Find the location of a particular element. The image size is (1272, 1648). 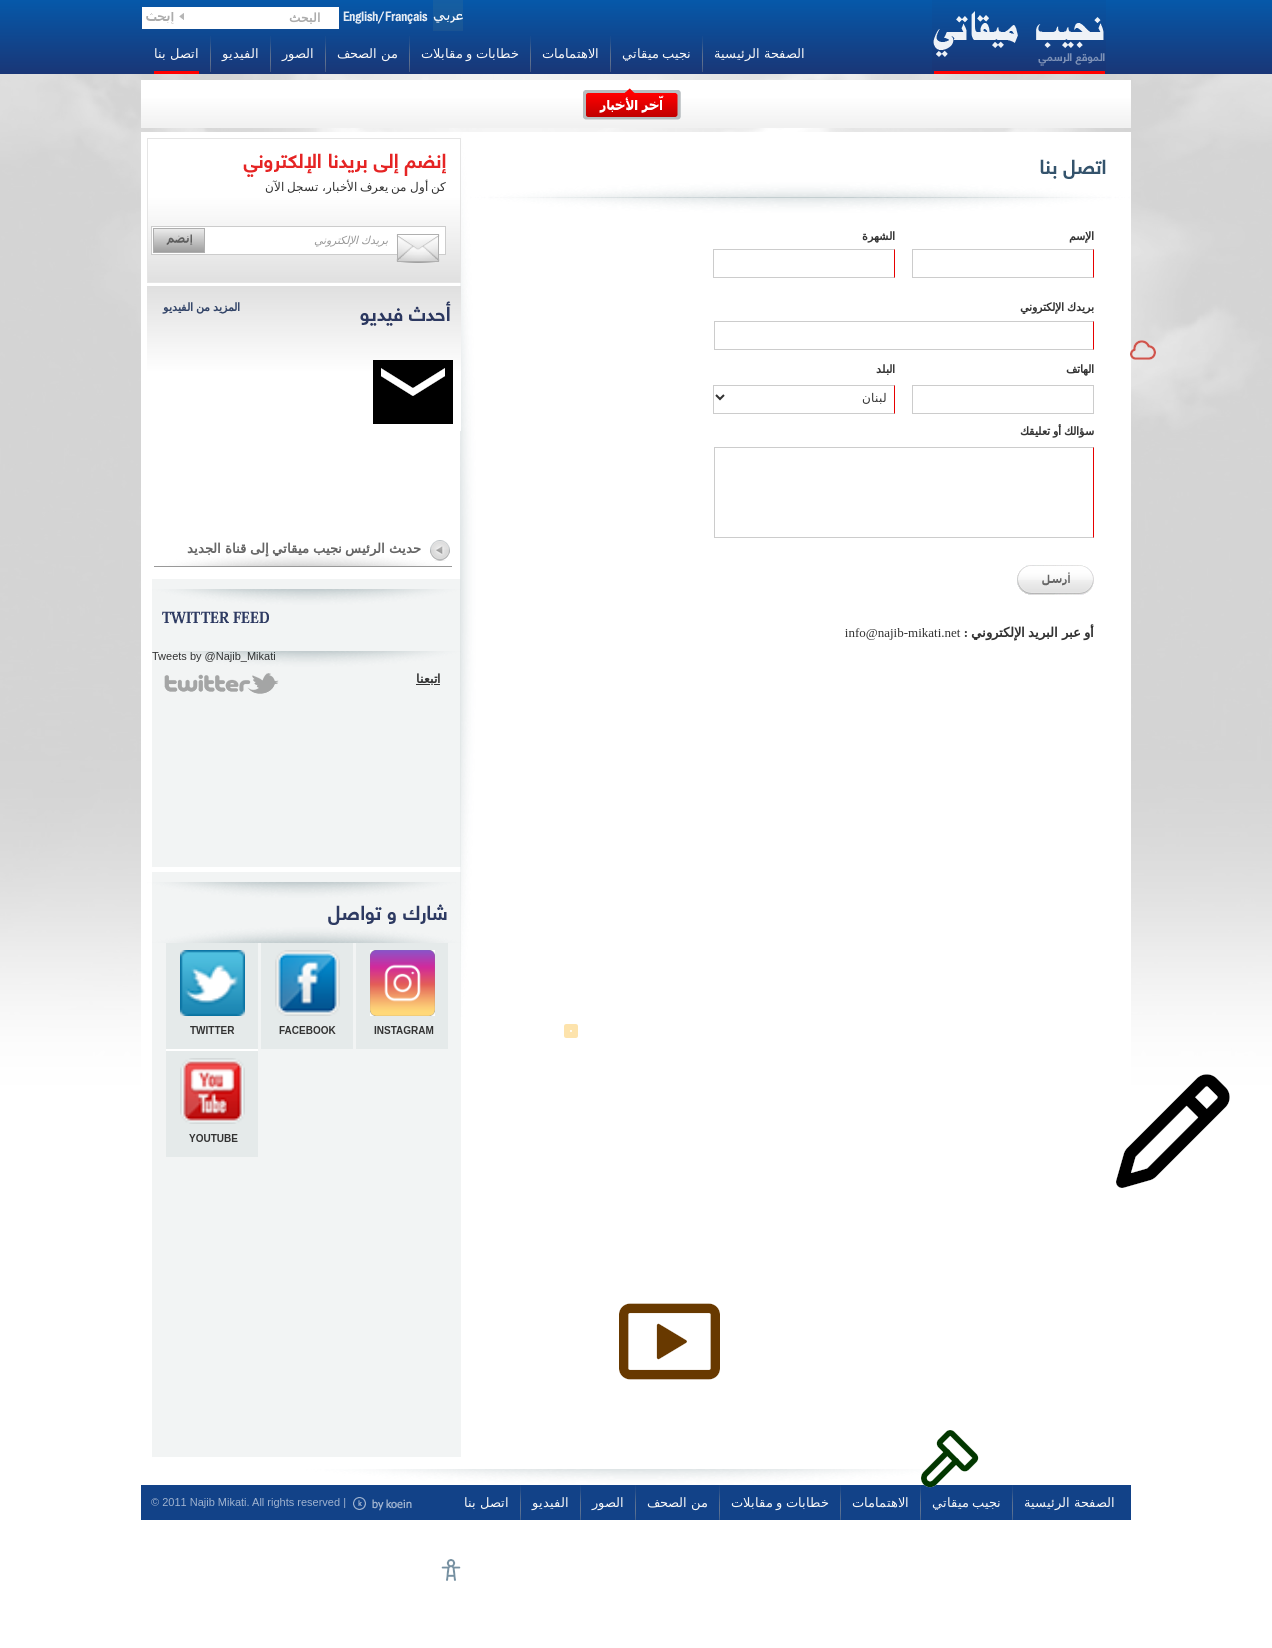

mark message as unread is located at coordinates (413, 392).